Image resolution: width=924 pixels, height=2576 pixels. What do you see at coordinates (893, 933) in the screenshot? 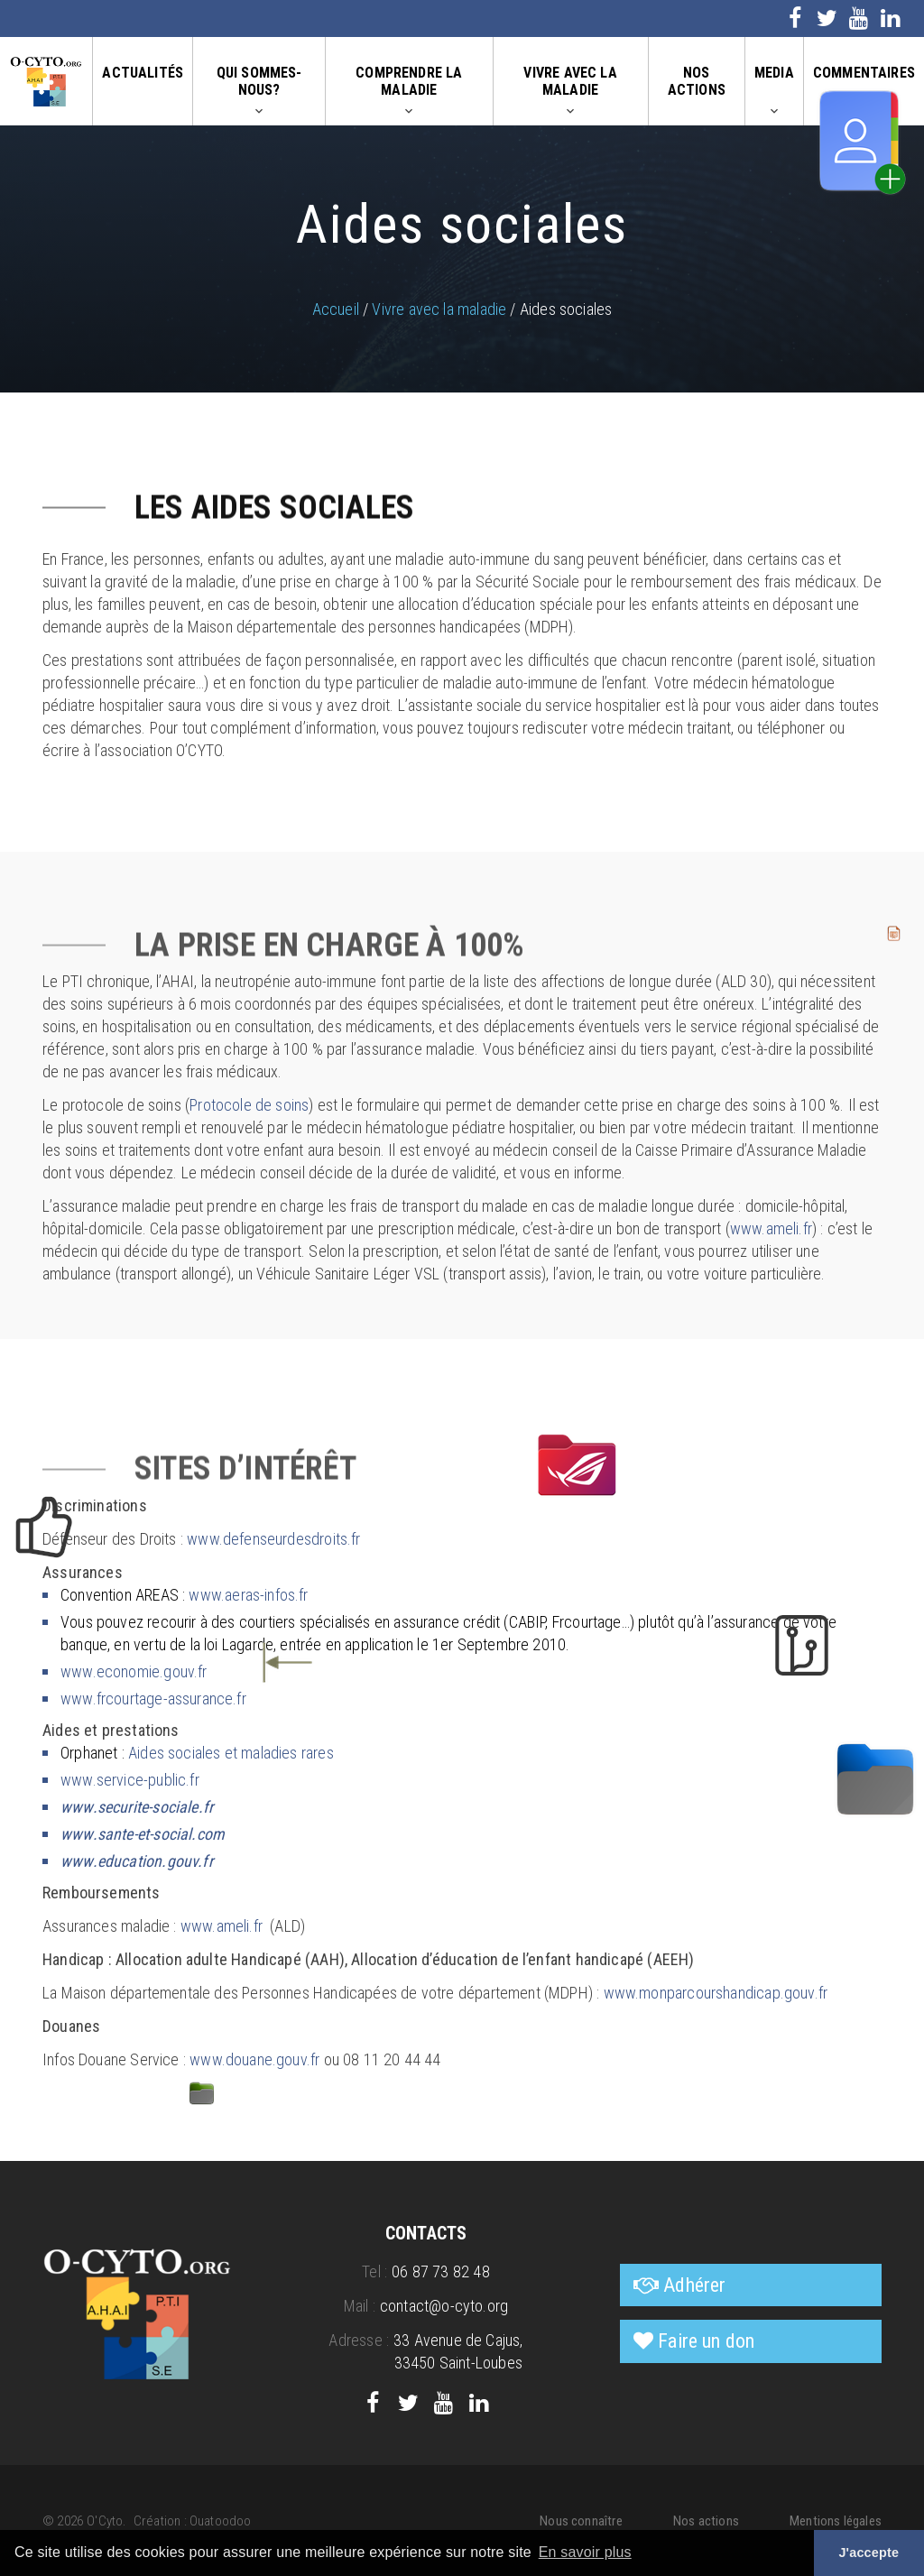
I see `libreoffice impress presentation template file` at bounding box center [893, 933].